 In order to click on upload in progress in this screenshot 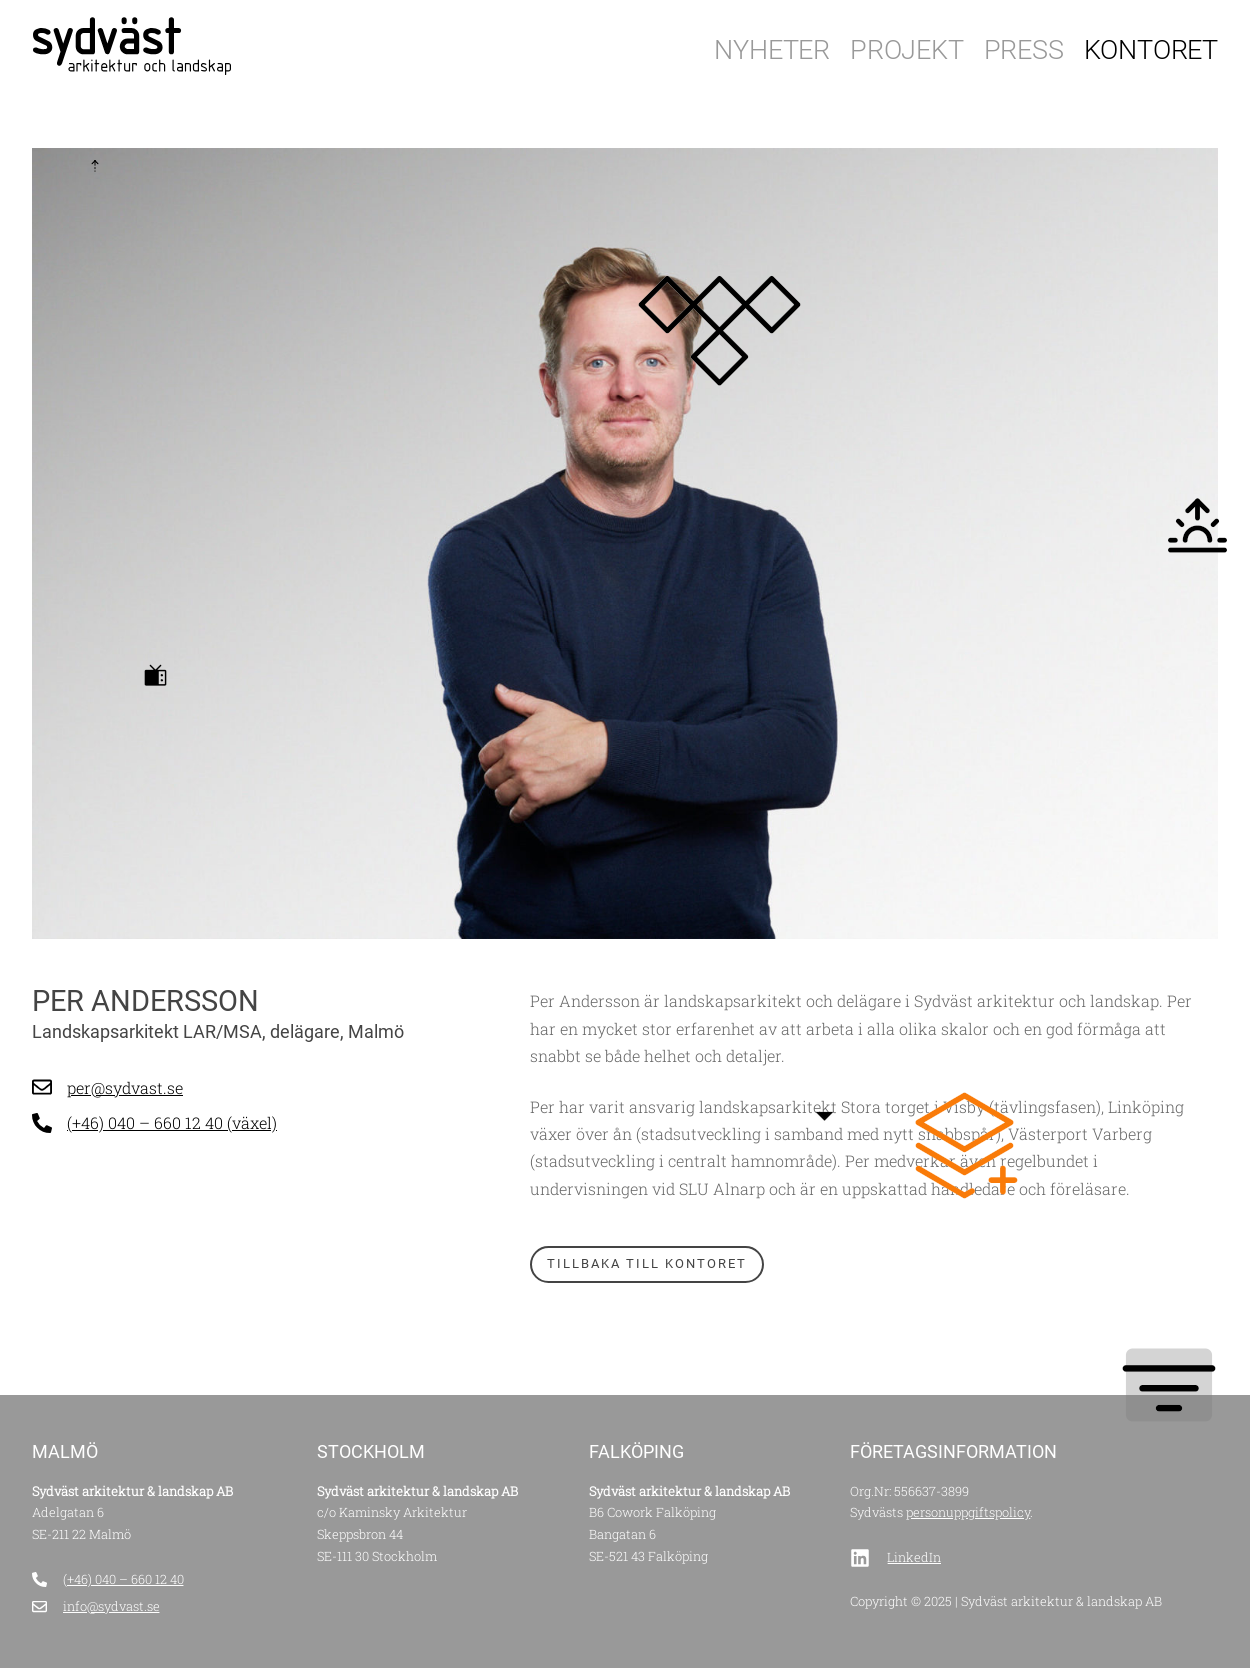, I will do `click(95, 166)`.